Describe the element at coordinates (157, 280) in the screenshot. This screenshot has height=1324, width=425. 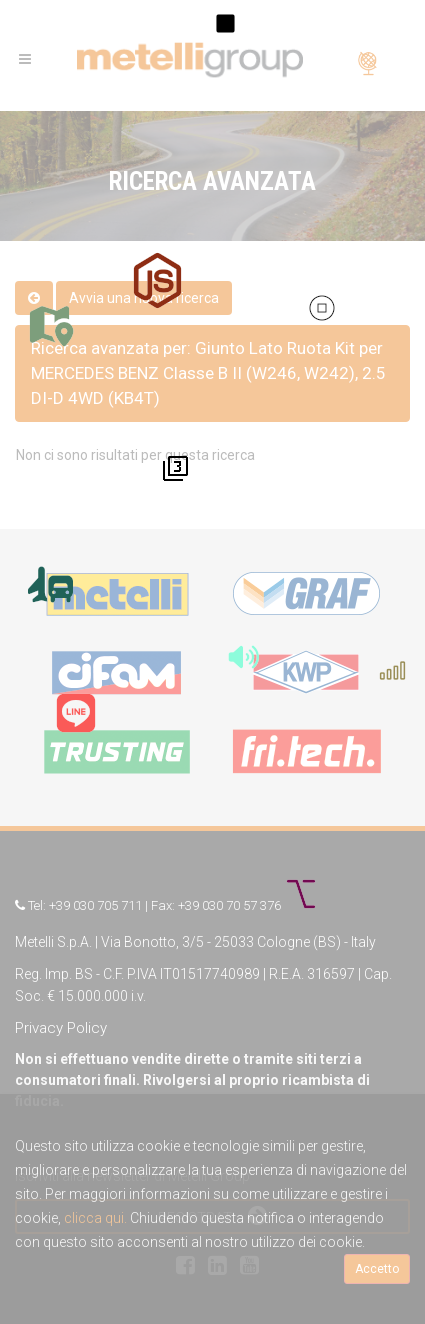
I see `Node.js runtime or server-side JavaScript indicator` at that location.